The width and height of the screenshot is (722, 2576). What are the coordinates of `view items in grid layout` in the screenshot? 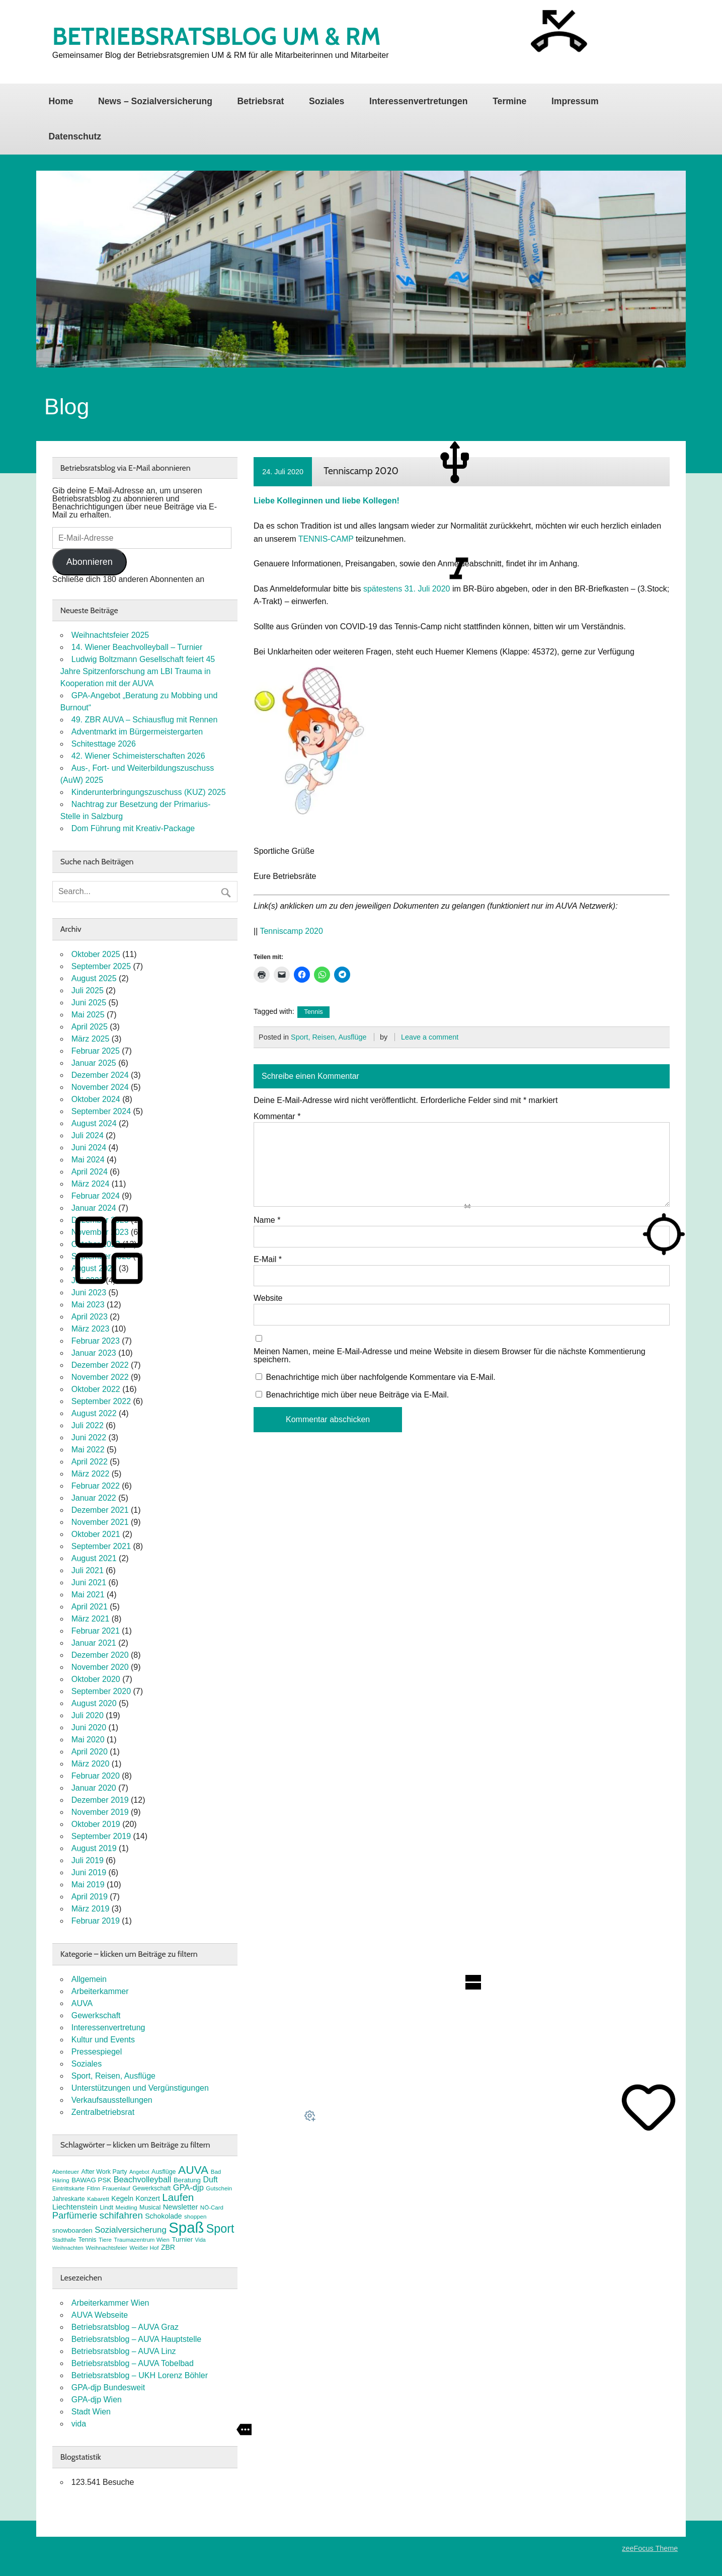 It's located at (109, 1250).